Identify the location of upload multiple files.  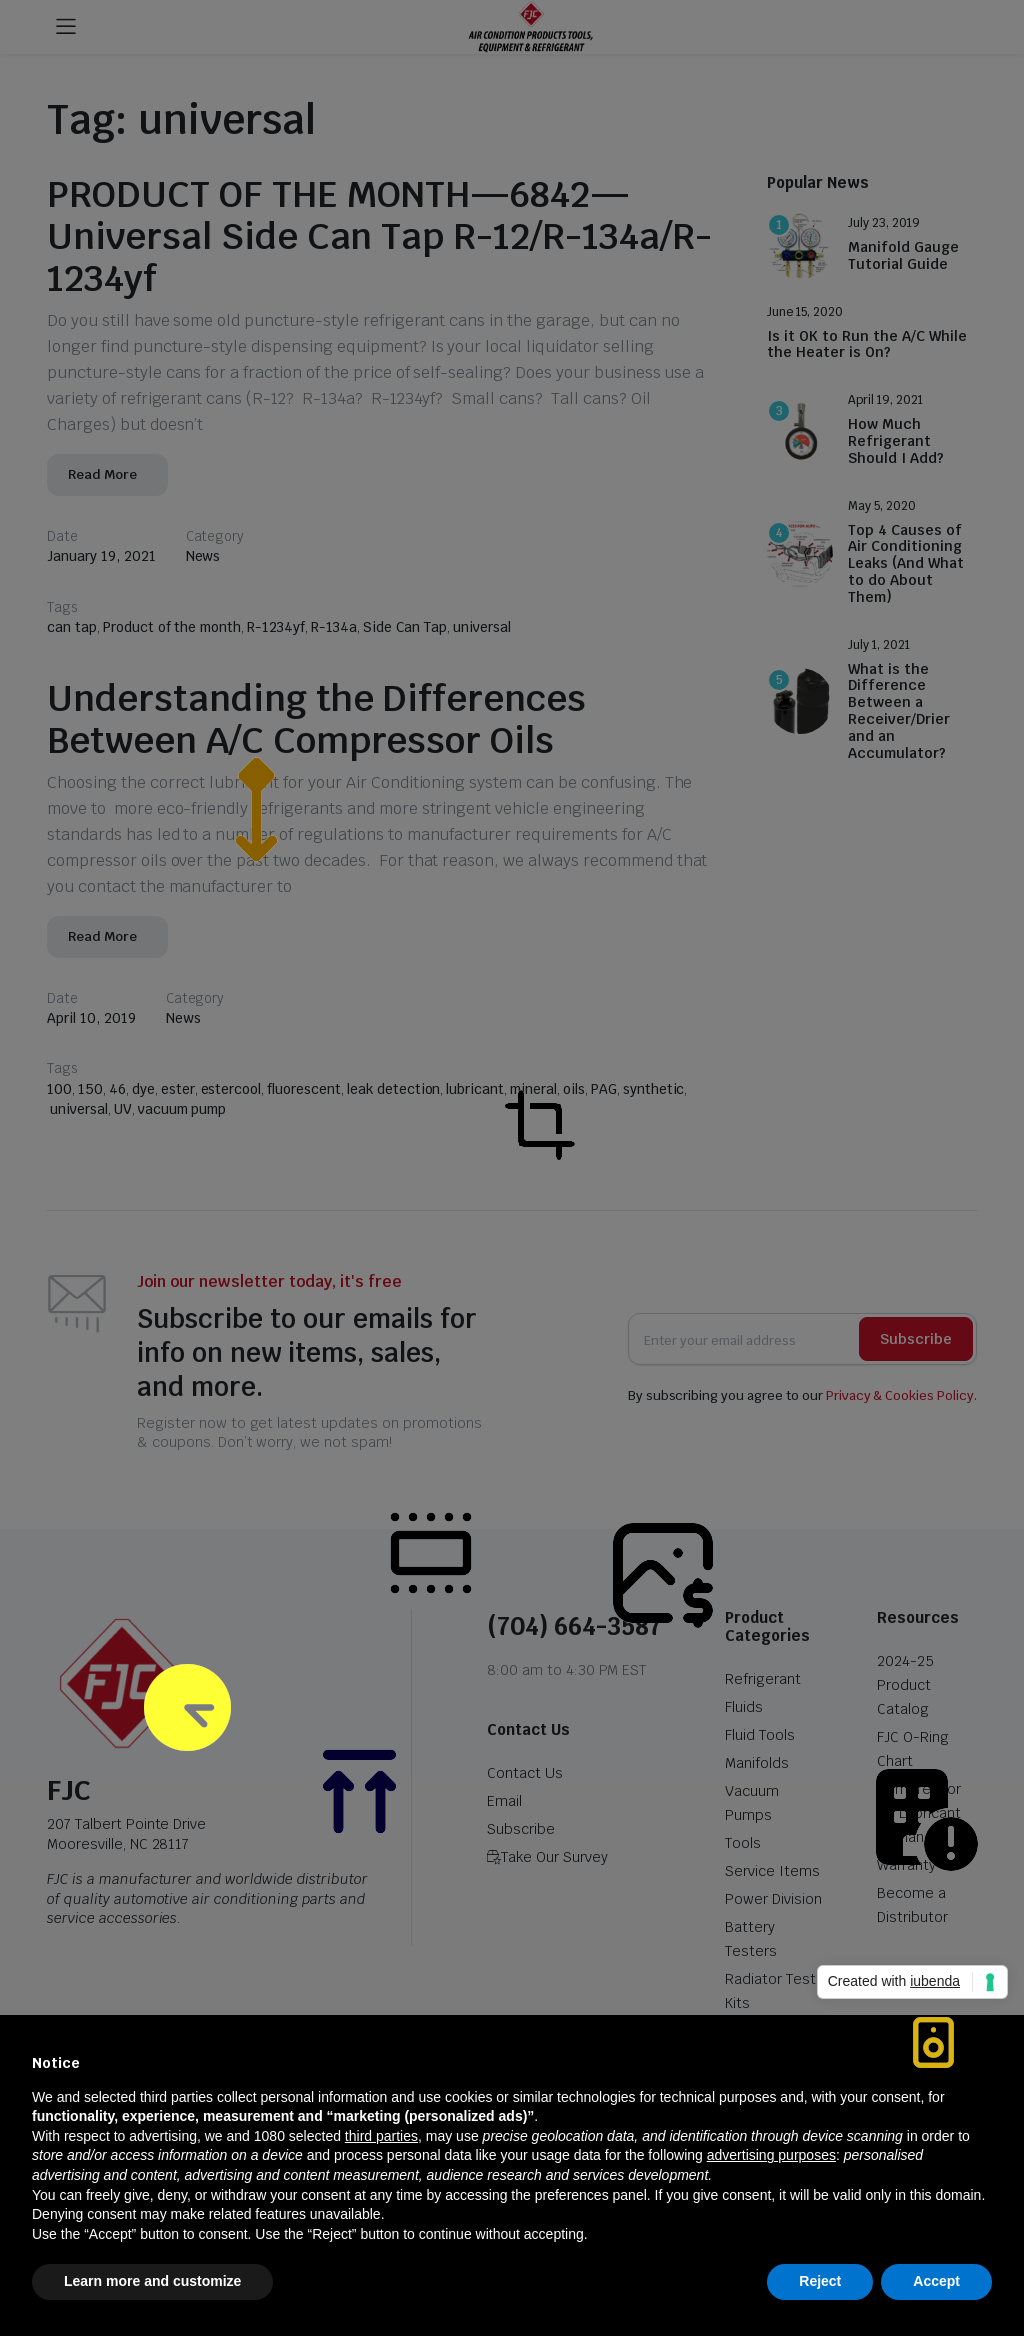
(359, 1791).